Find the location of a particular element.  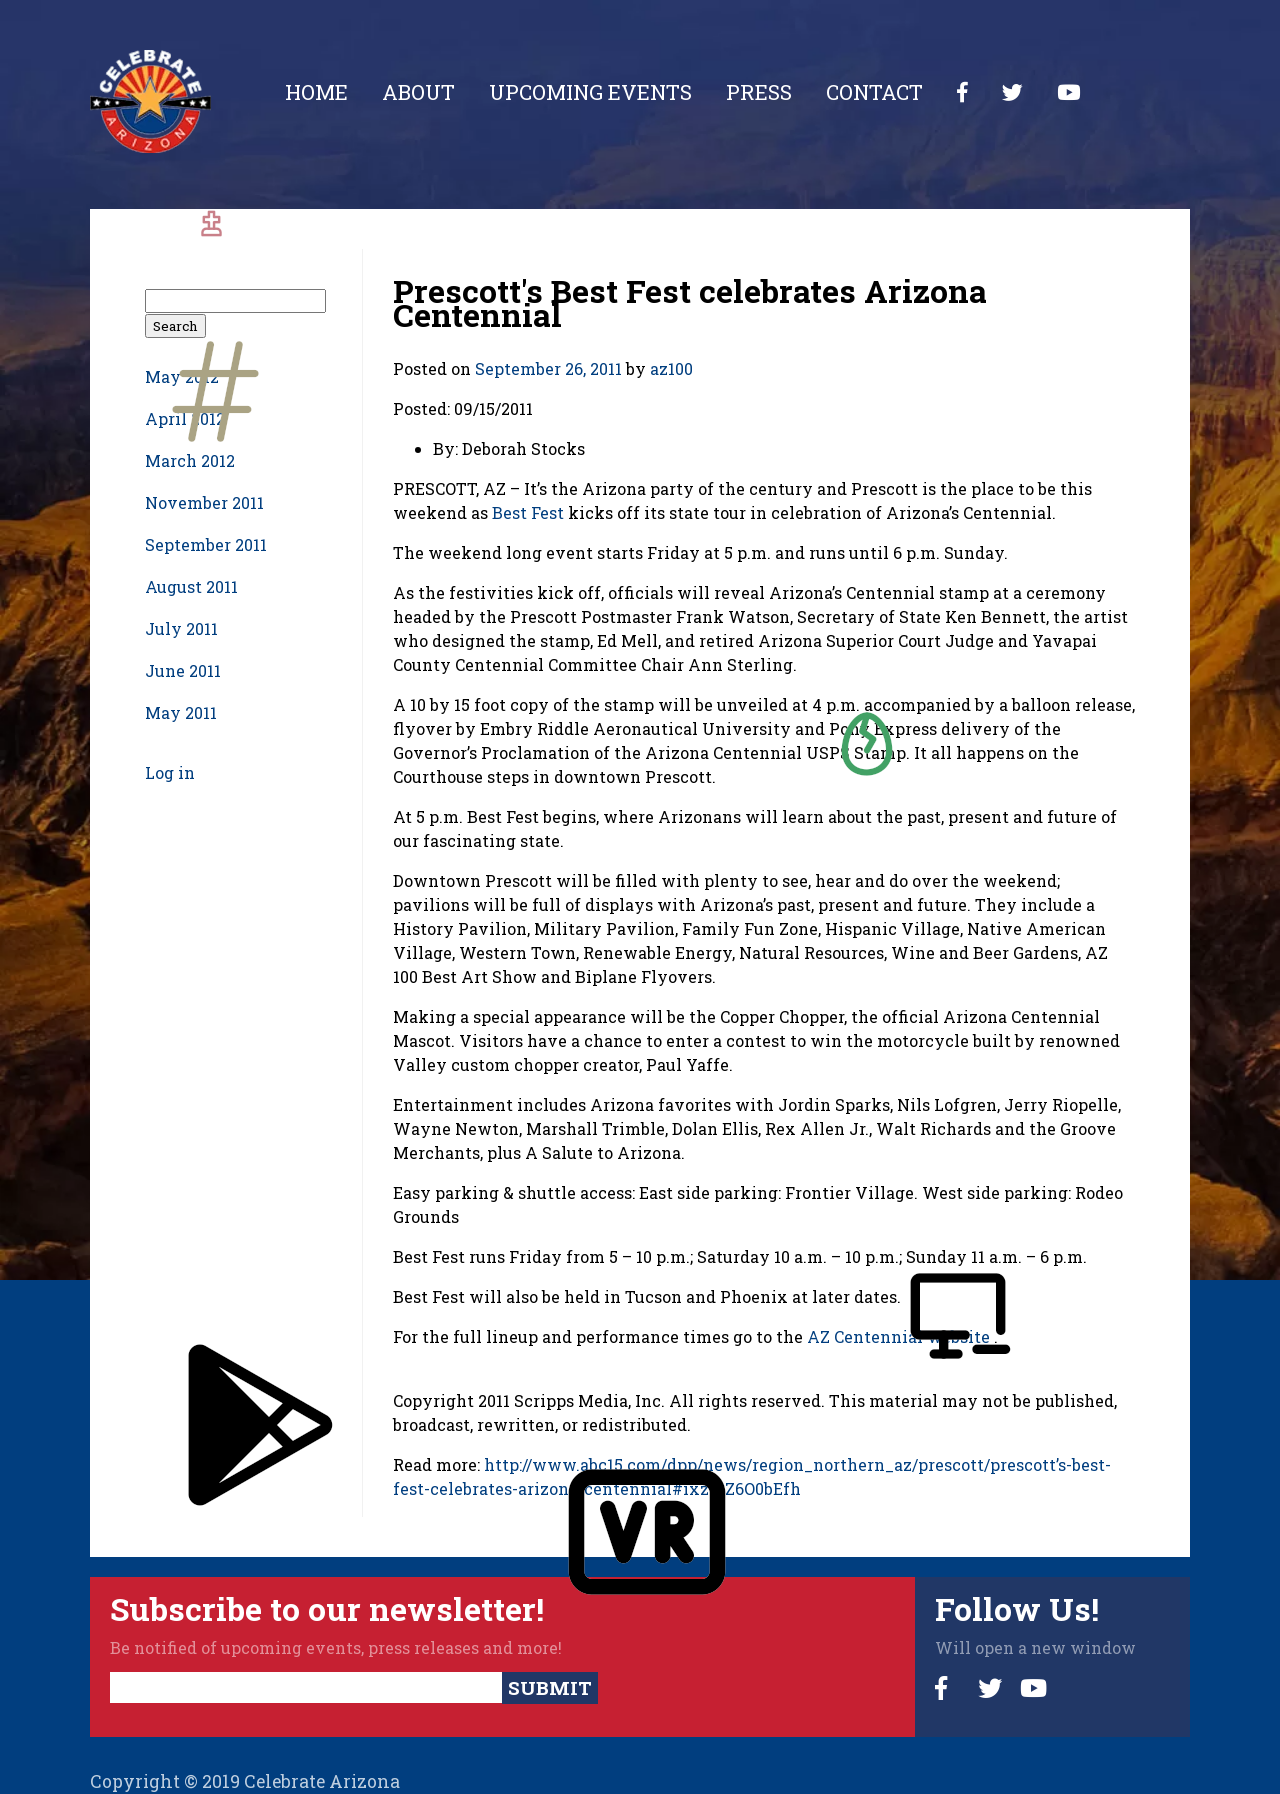

access virtual reality mode or features is located at coordinates (647, 1532).